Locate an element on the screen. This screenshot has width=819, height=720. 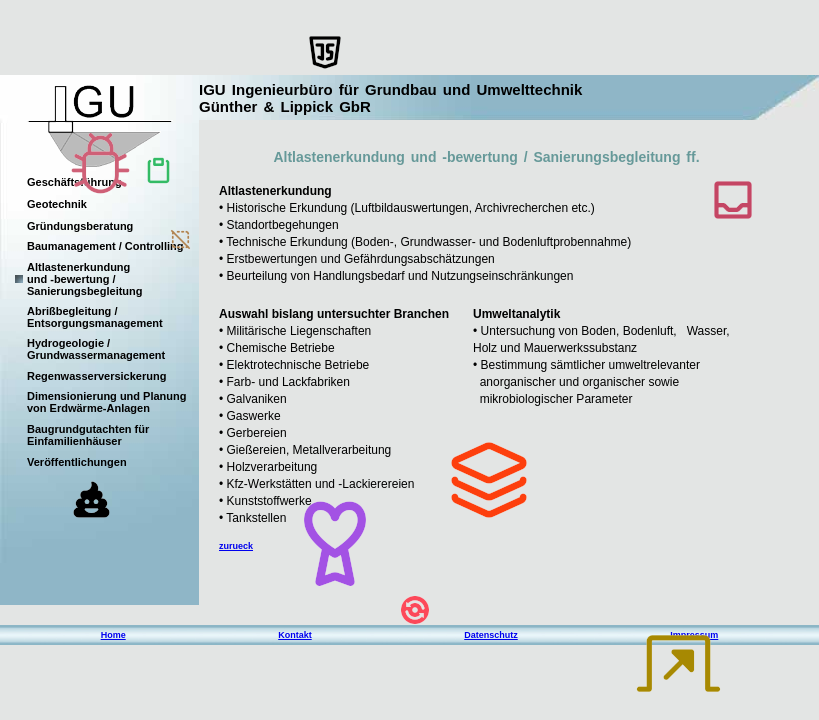
disable marquee selection tool is located at coordinates (180, 239).